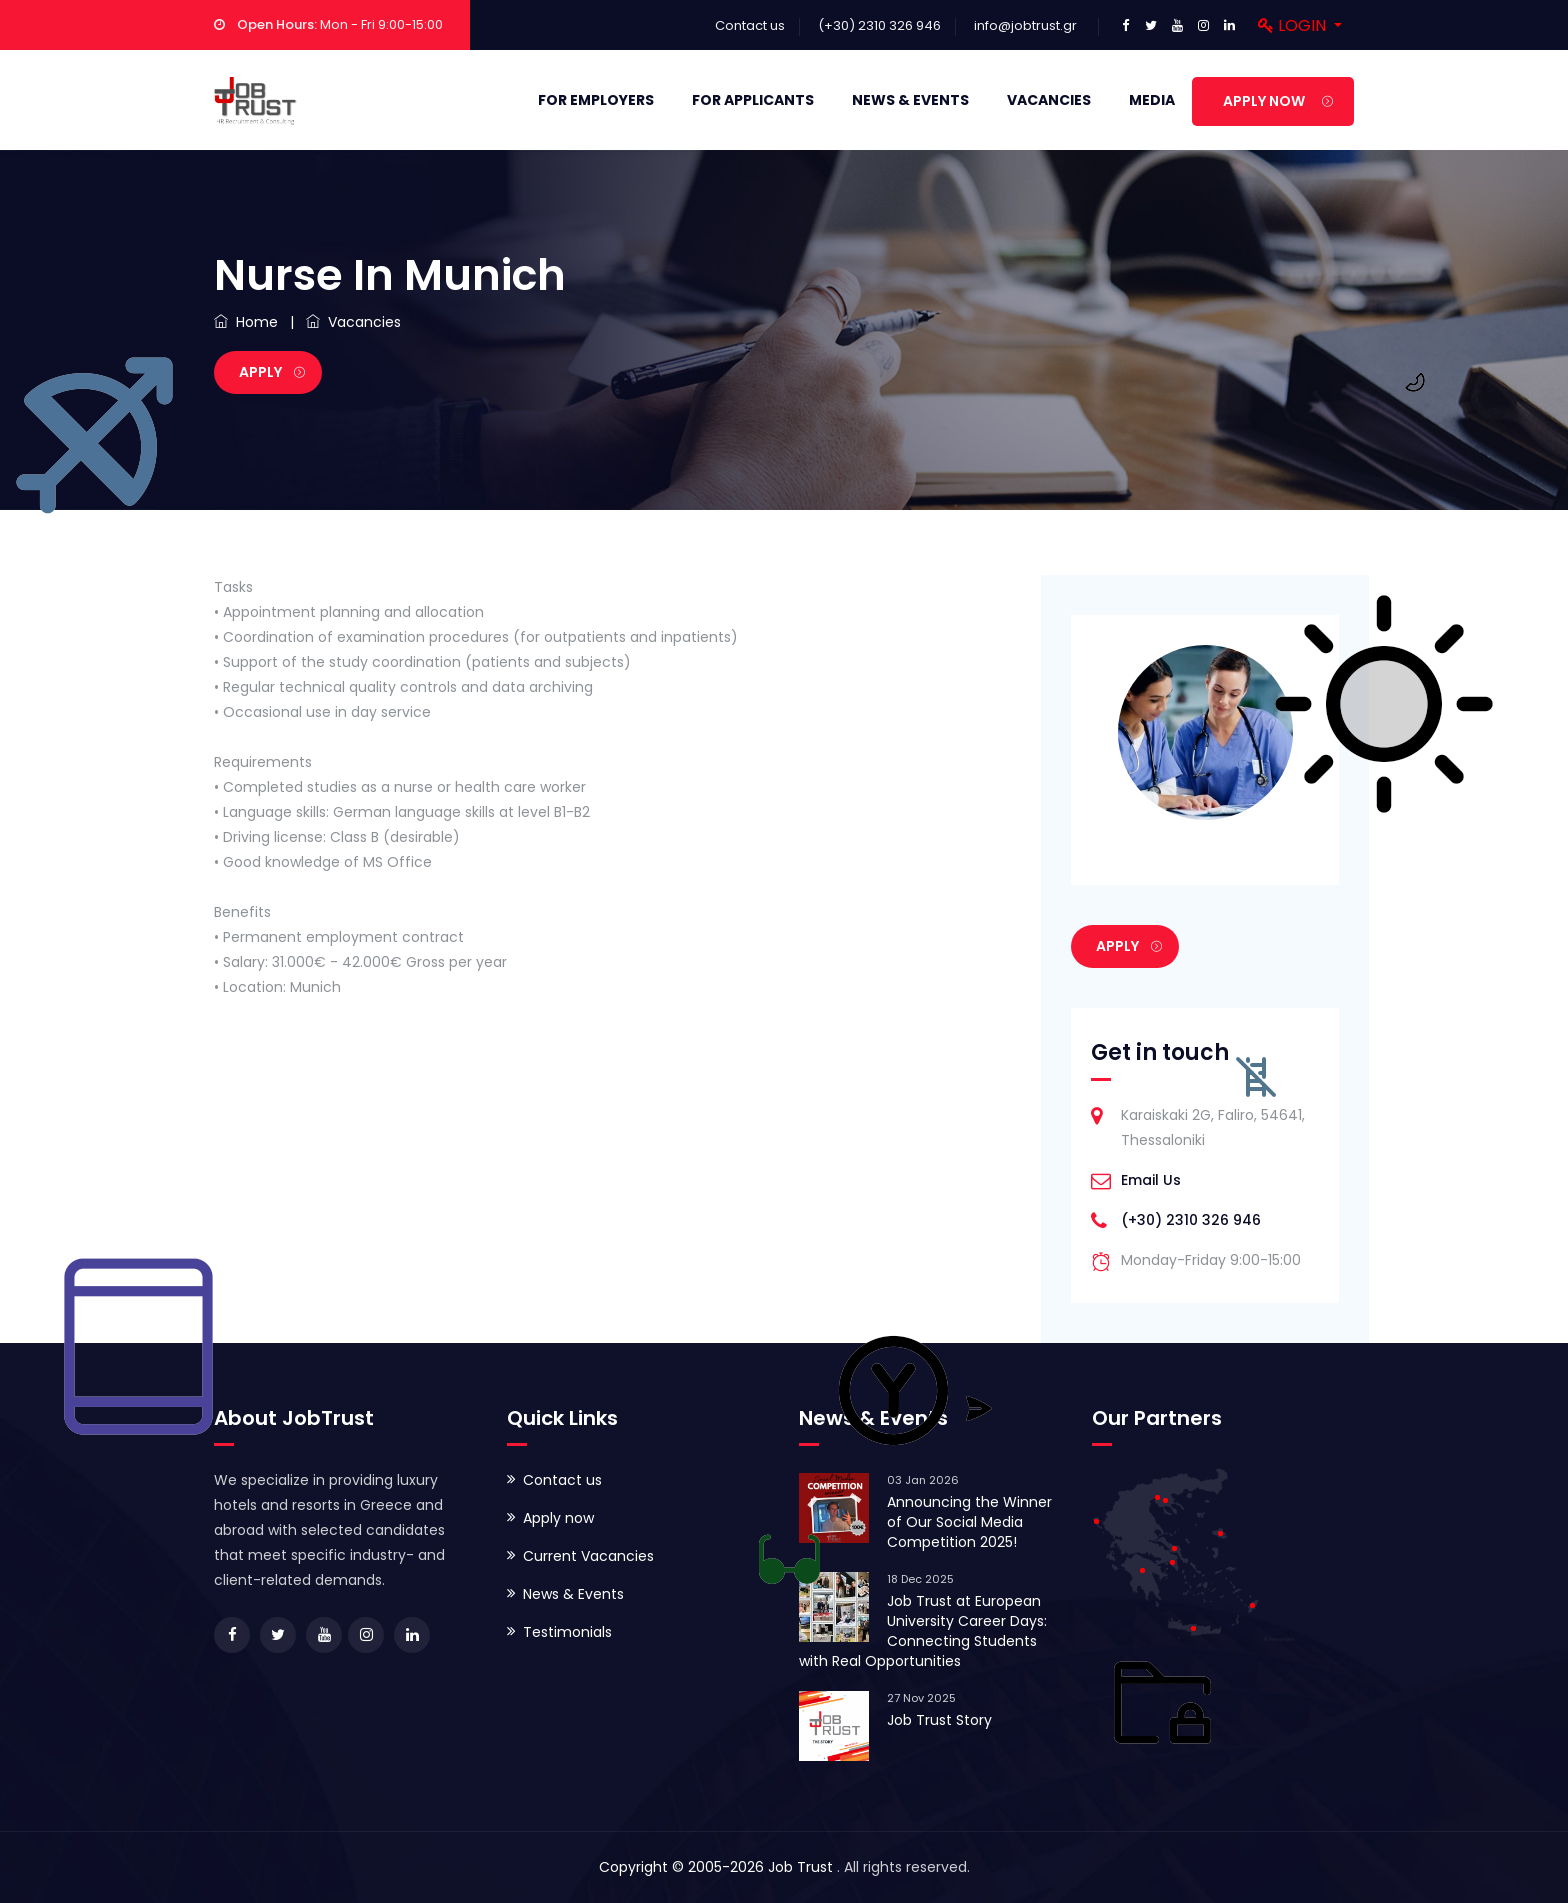 The image size is (1568, 1903). Describe the element at coordinates (789, 1560) in the screenshot. I see `enable reading mode or accessibility features` at that location.